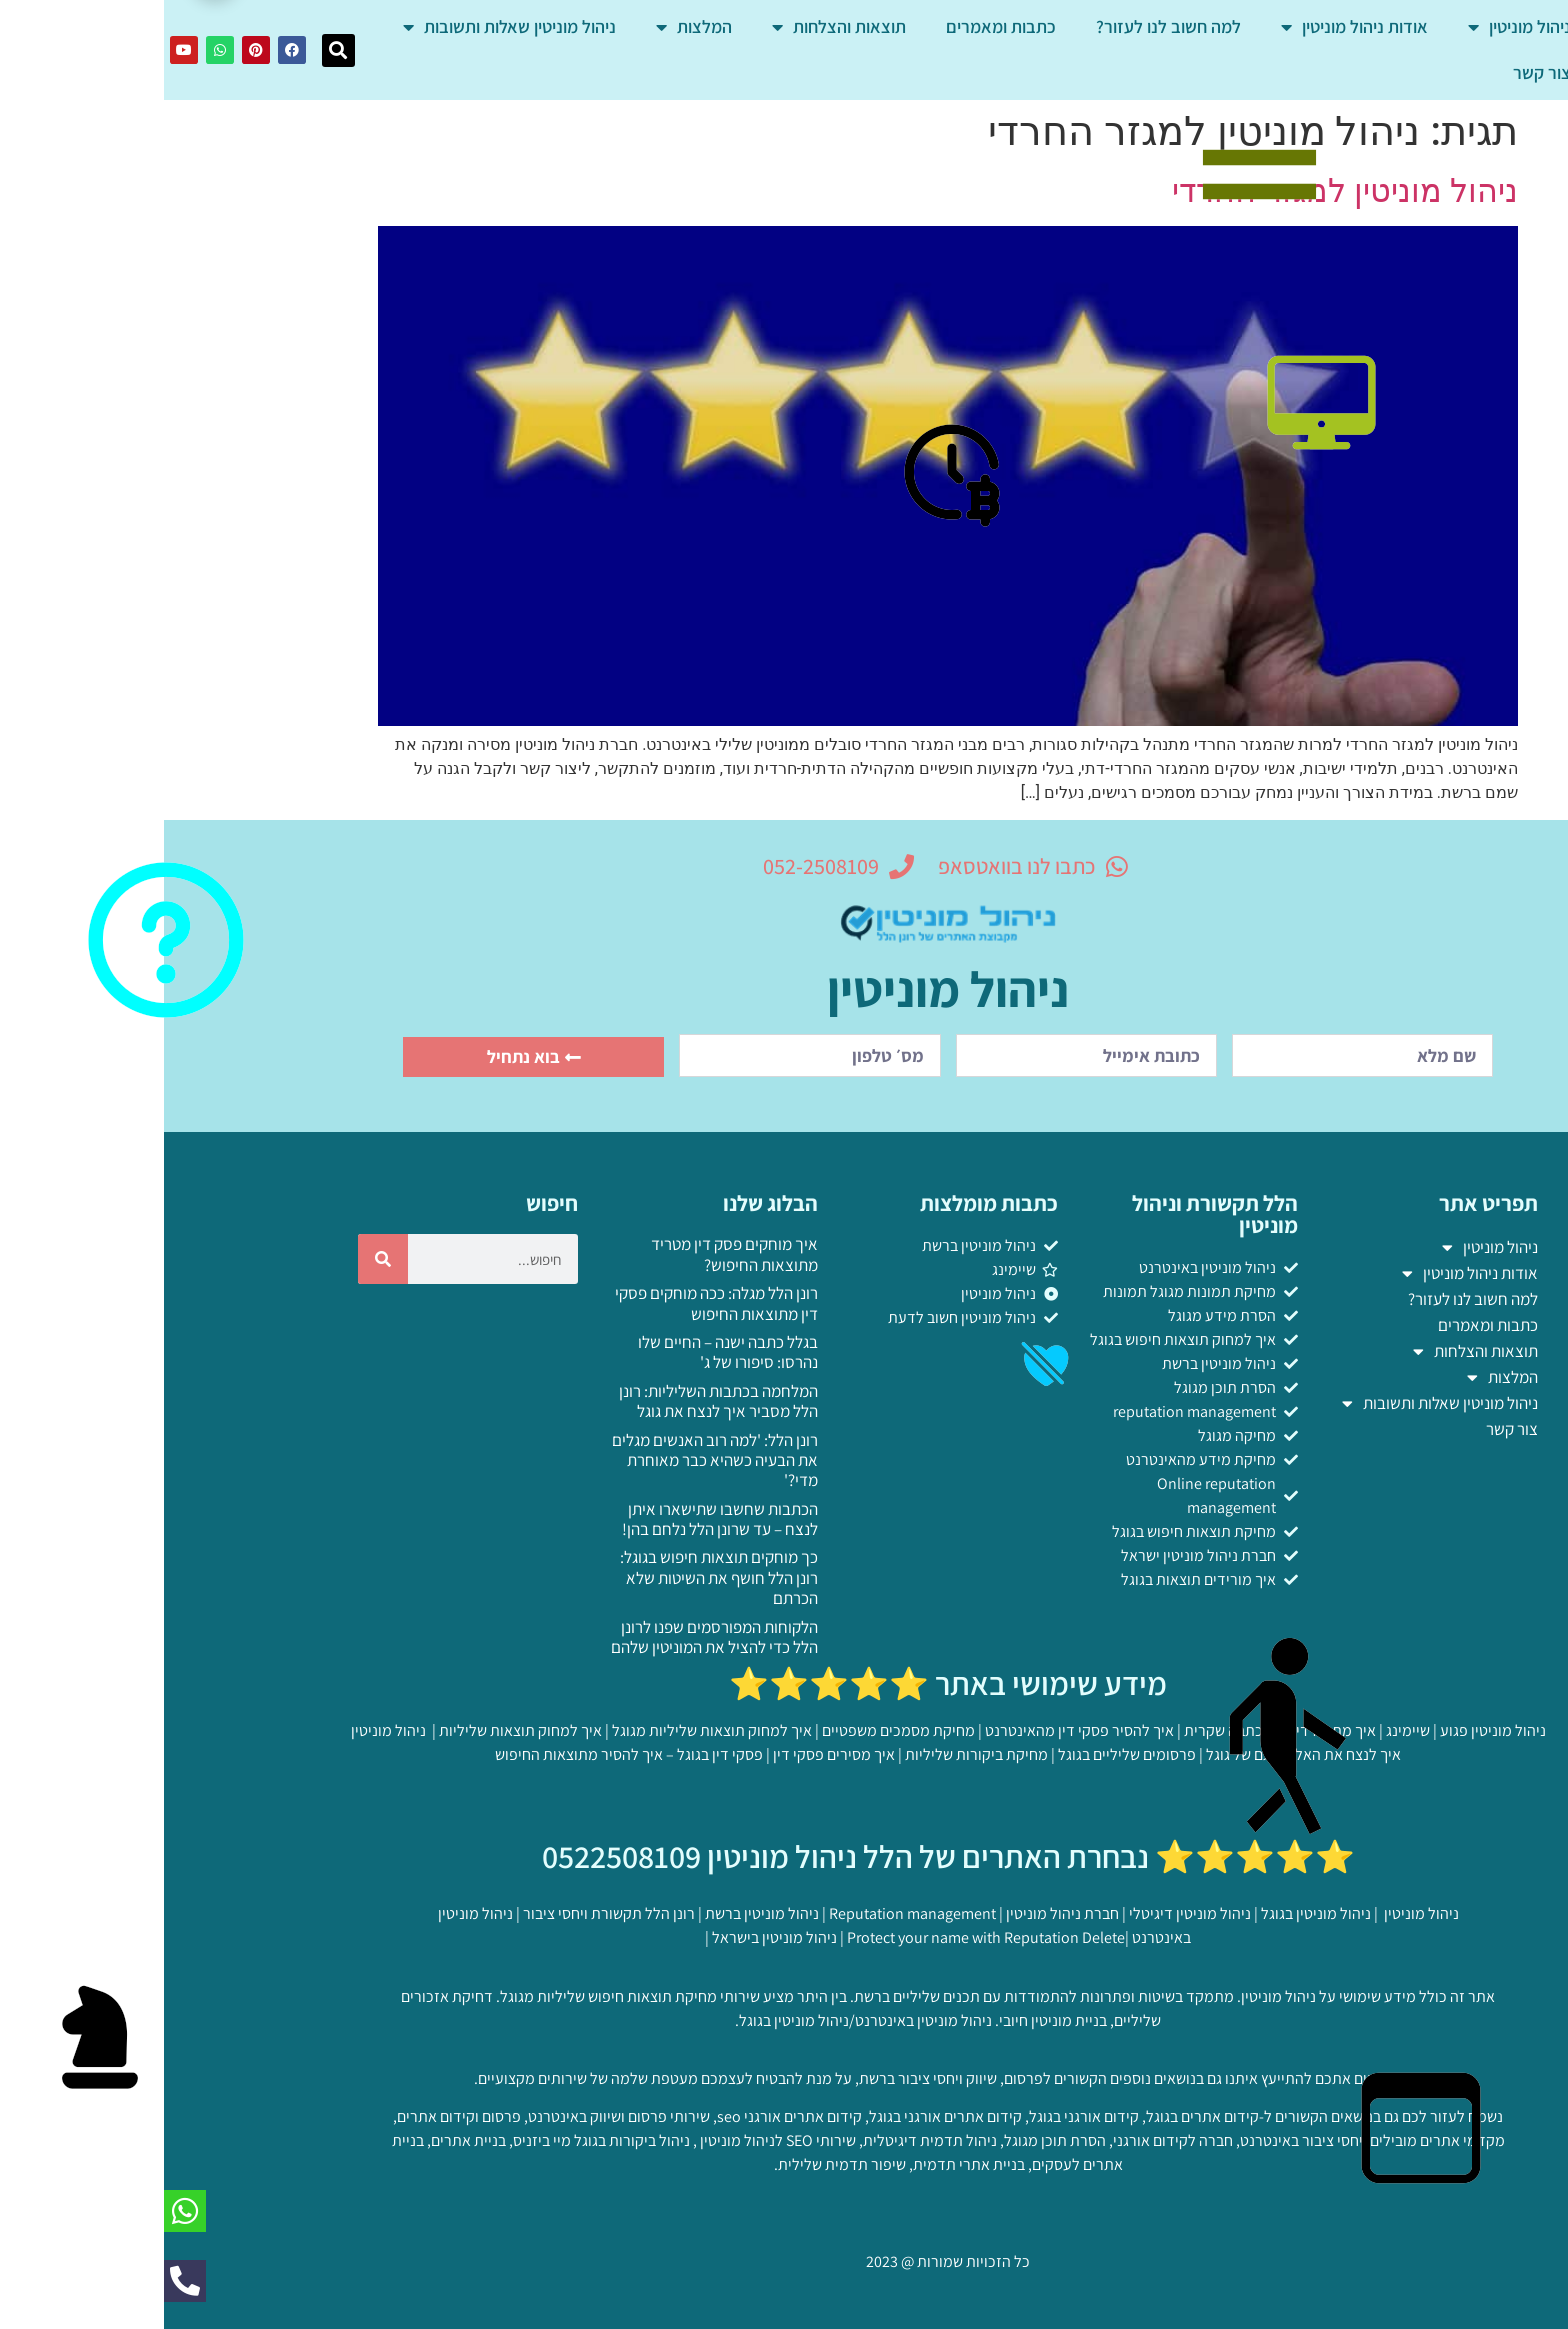 This screenshot has height=2329, width=1568. Describe the element at coordinates (1259, 174) in the screenshot. I see `reorder or rearrange list items` at that location.